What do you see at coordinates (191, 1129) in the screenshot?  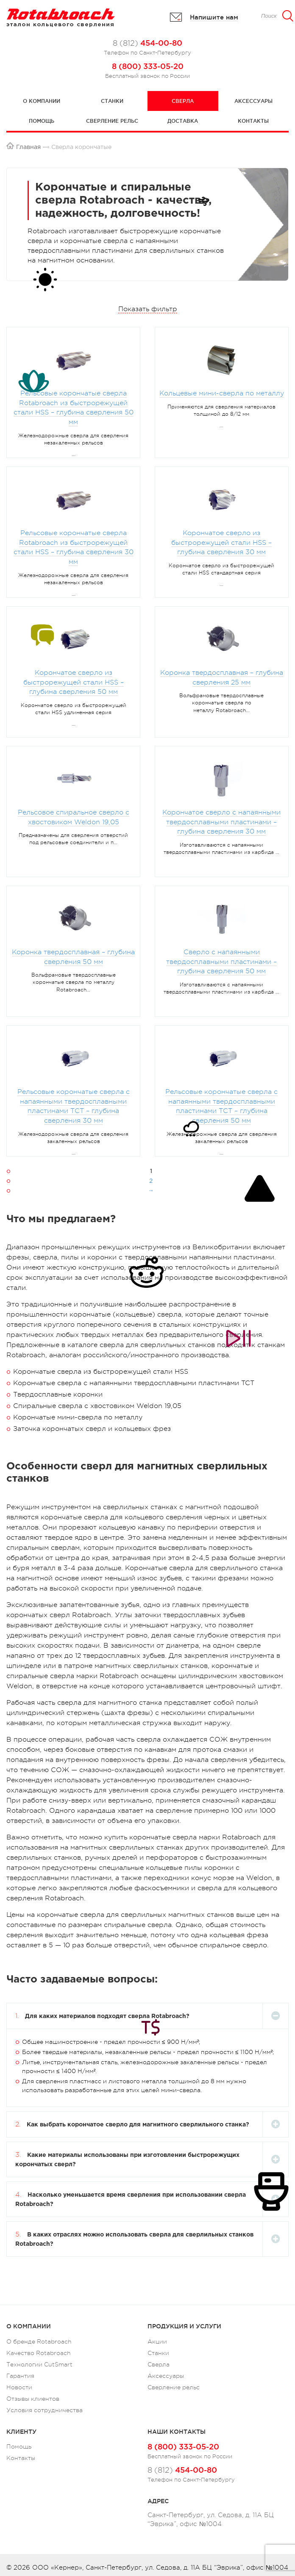 I see `indicates snowy weather conditions` at bounding box center [191, 1129].